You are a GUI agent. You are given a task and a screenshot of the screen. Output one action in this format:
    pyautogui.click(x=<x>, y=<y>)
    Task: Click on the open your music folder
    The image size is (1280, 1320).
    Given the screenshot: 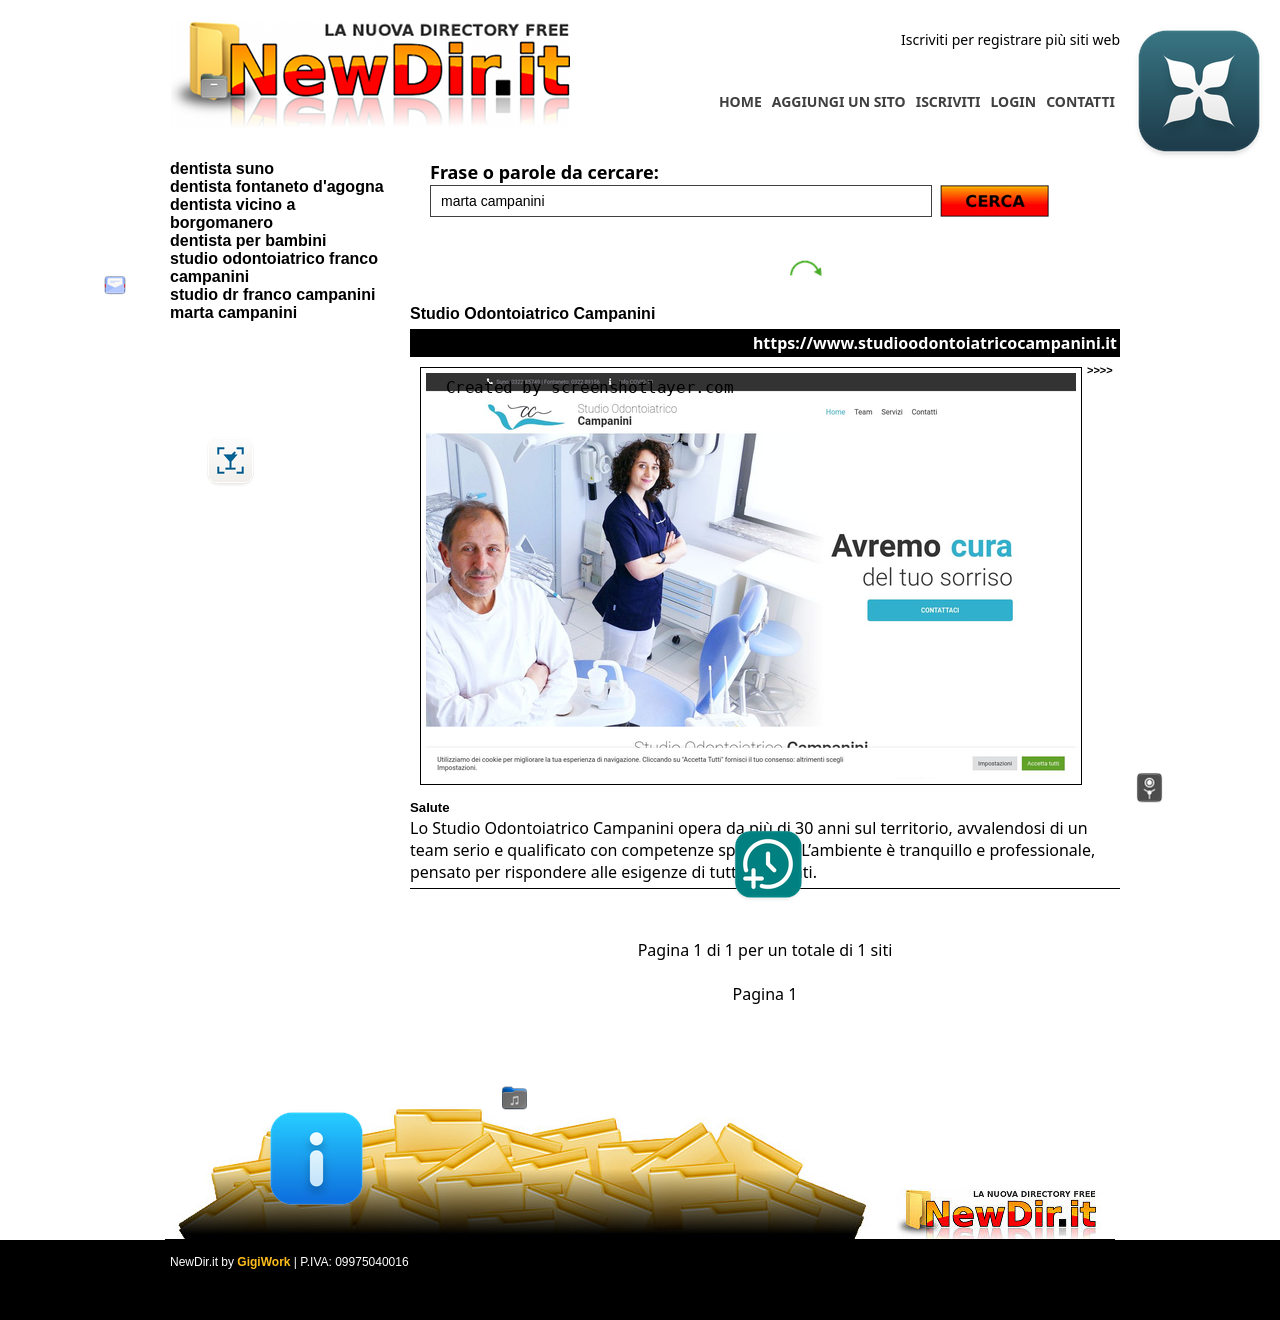 What is the action you would take?
    pyautogui.click(x=514, y=1097)
    